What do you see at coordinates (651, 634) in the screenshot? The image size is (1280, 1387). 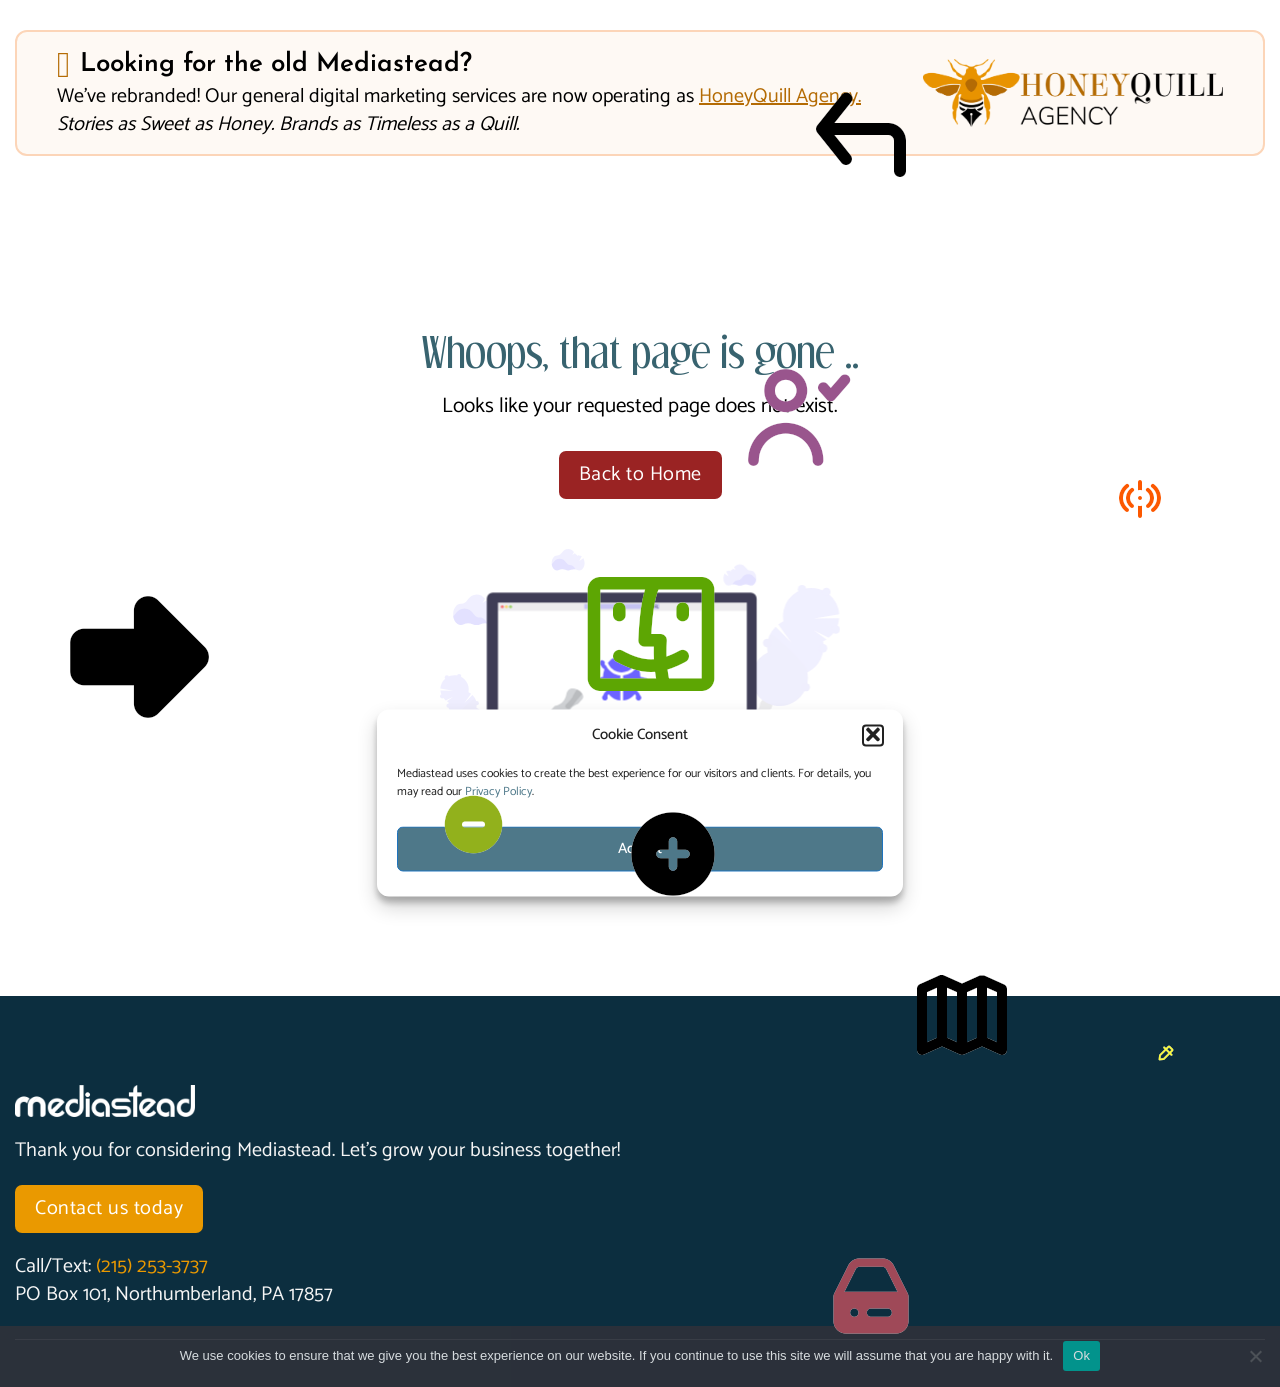 I see `open finder app on mac` at bounding box center [651, 634].